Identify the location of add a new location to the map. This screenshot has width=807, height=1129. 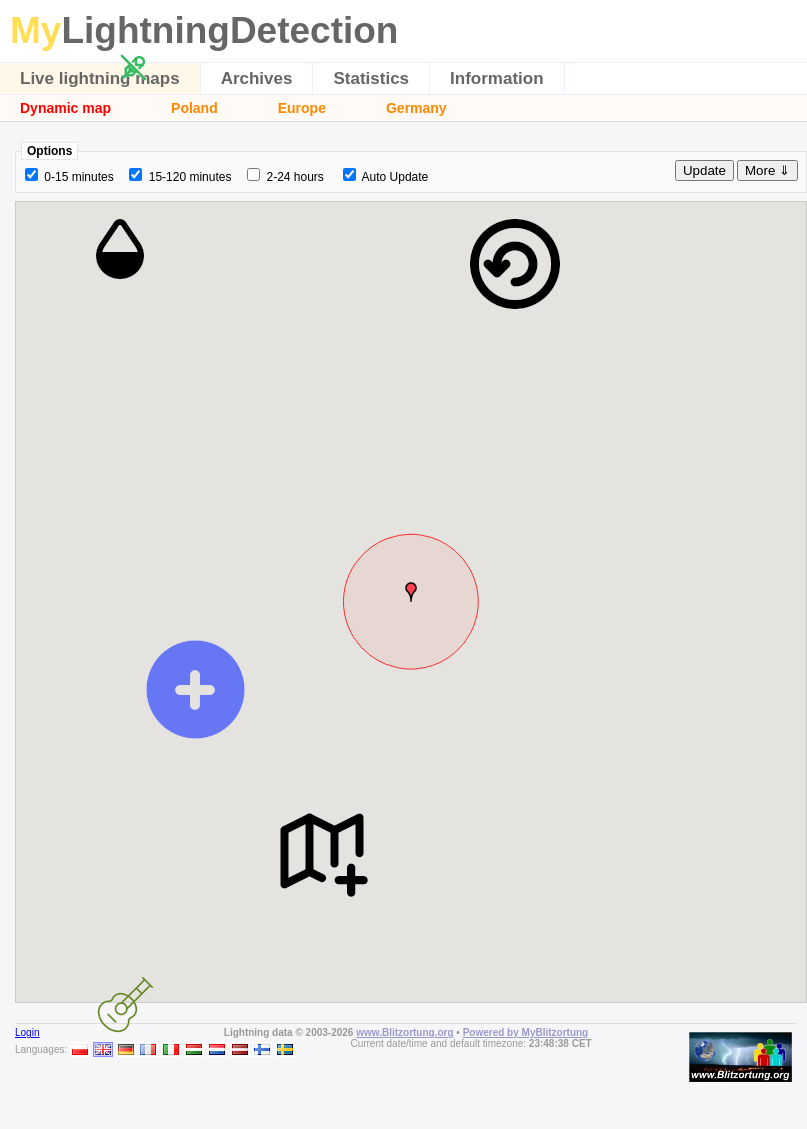
(322, 851).